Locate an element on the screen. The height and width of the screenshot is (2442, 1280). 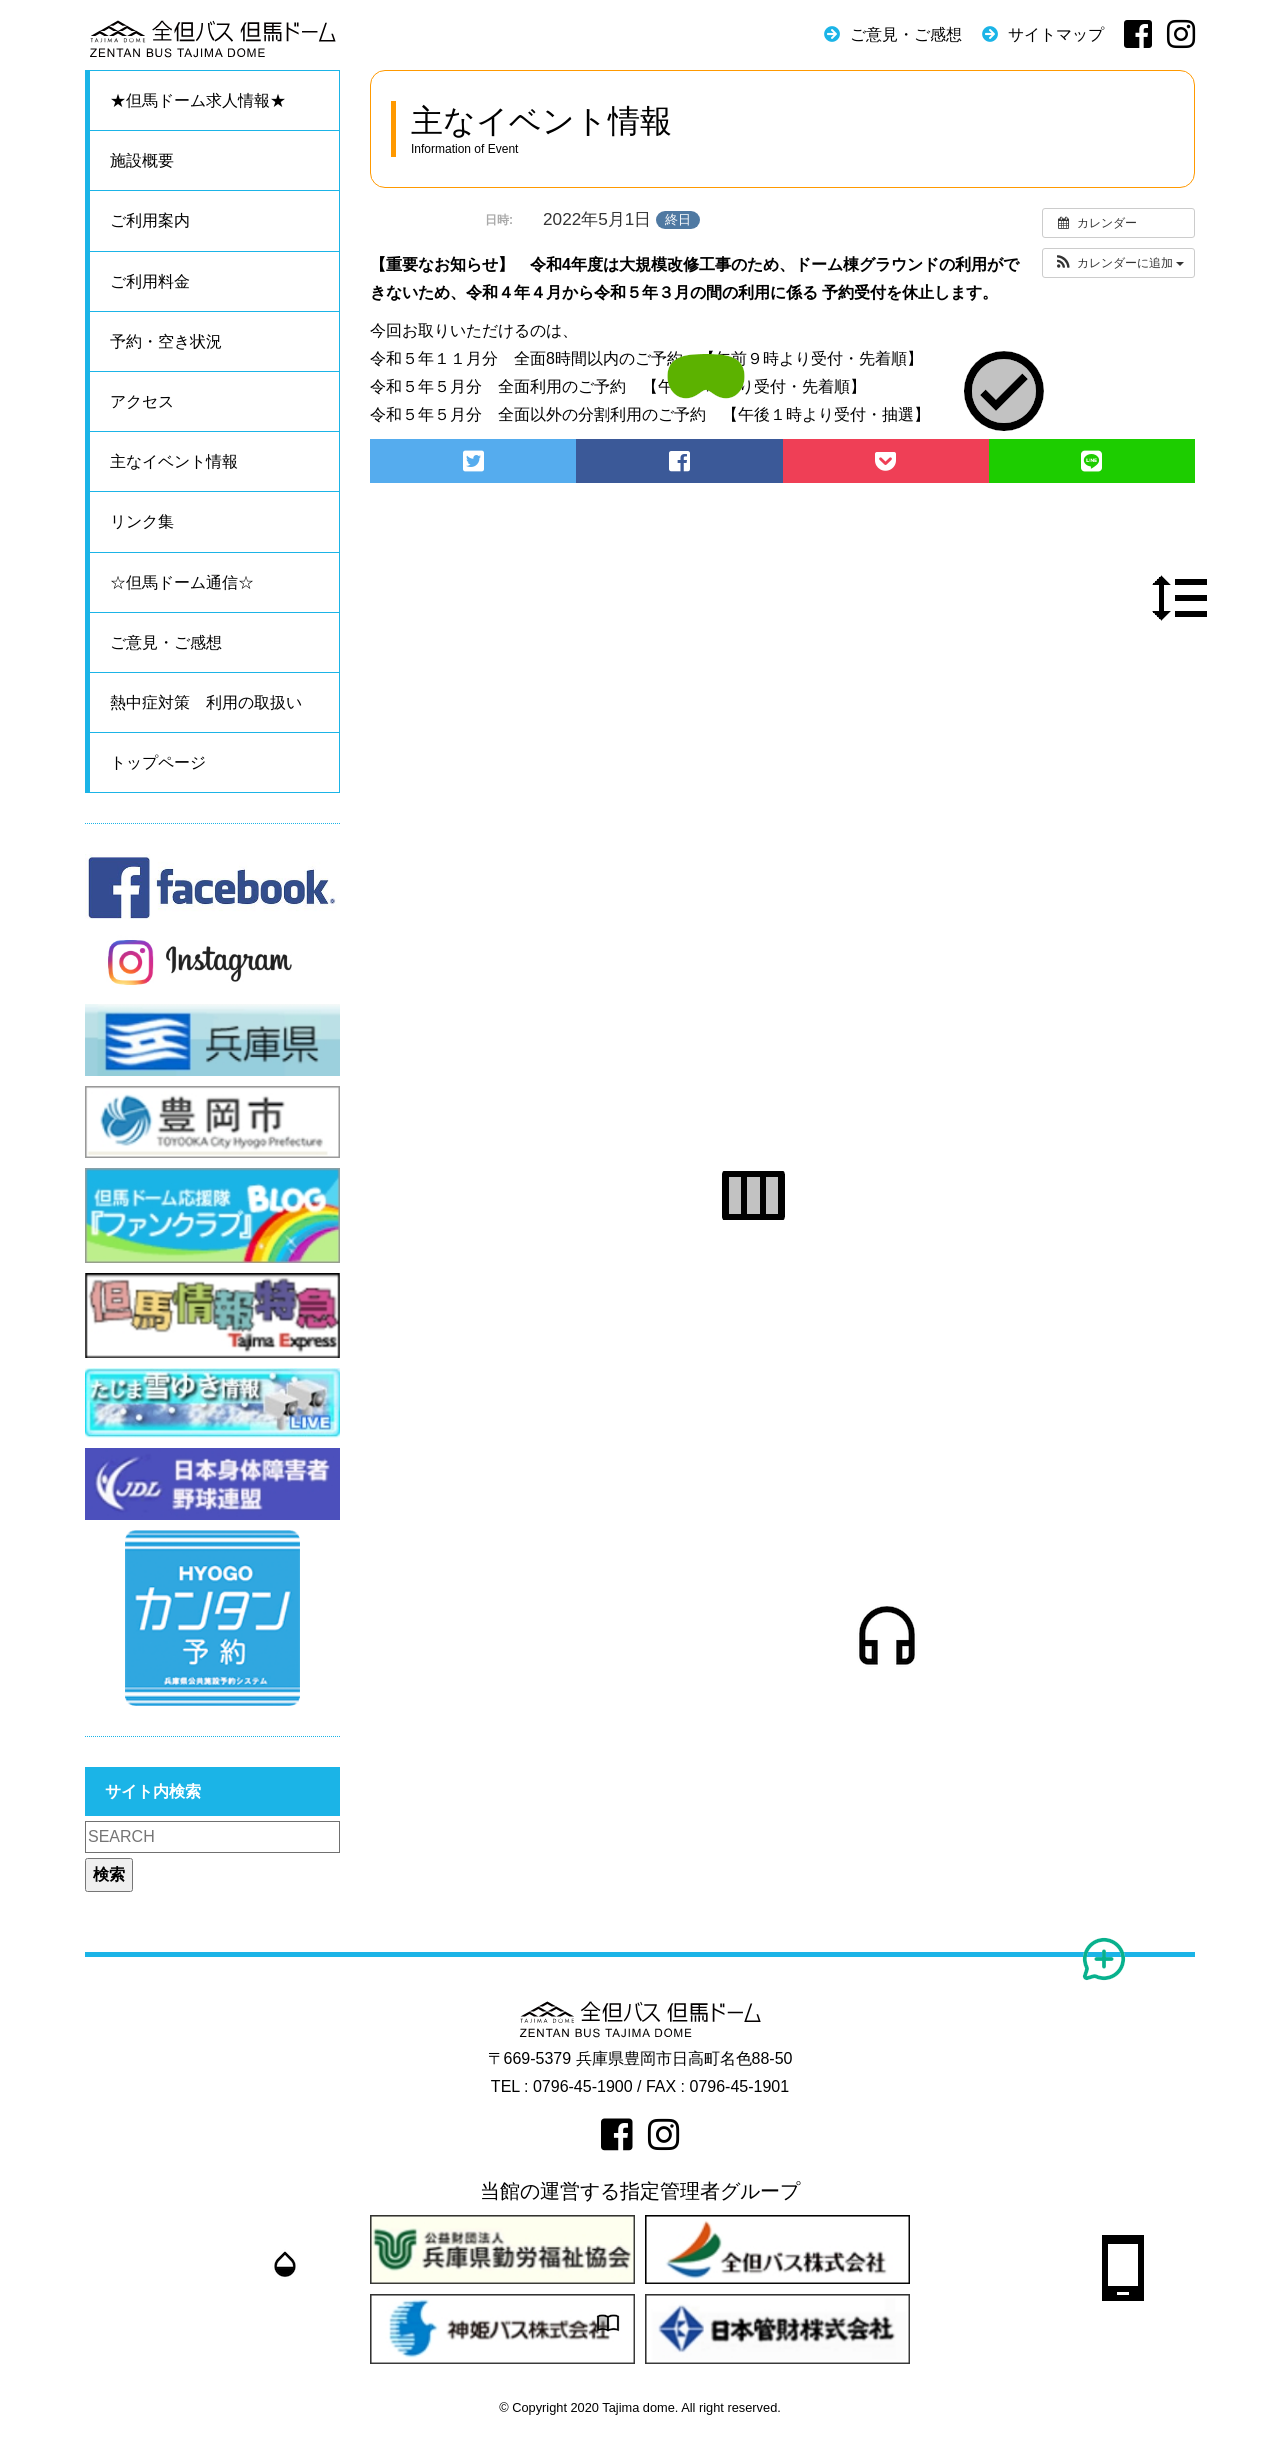
switch to week view in a calendar is located at coordinates (753, 1195).